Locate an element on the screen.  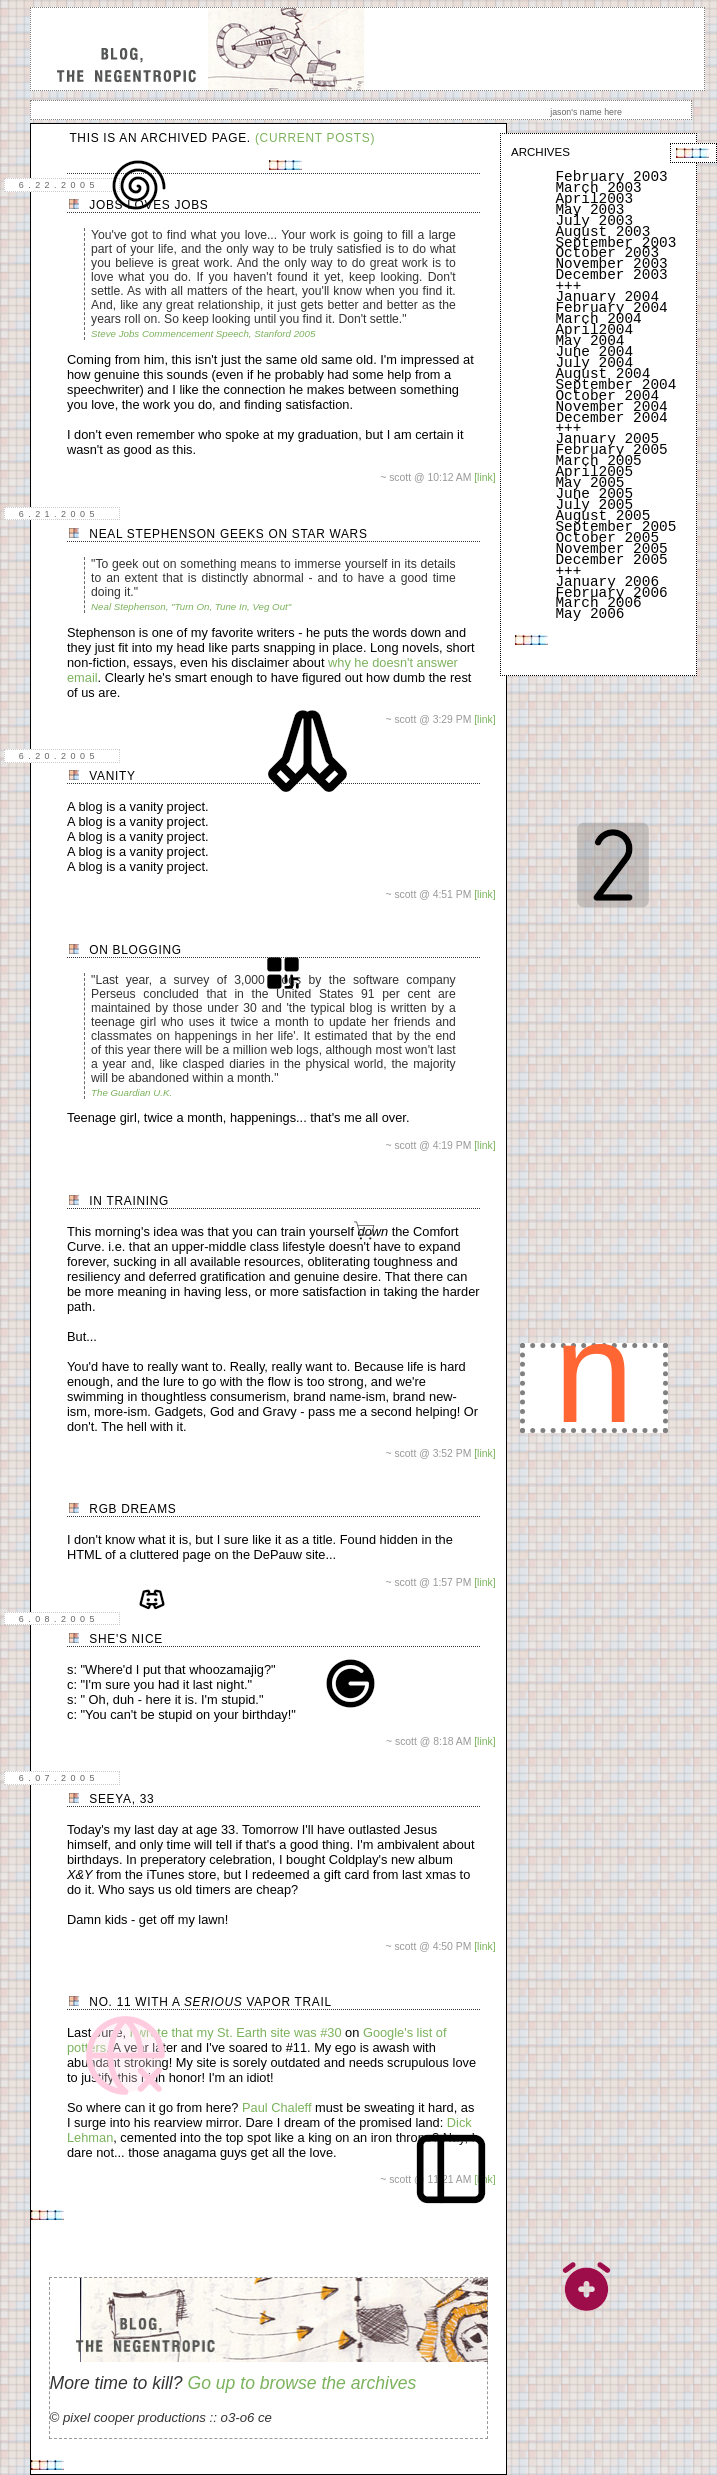
add a new alarm is located at coordinates (586, 2286).